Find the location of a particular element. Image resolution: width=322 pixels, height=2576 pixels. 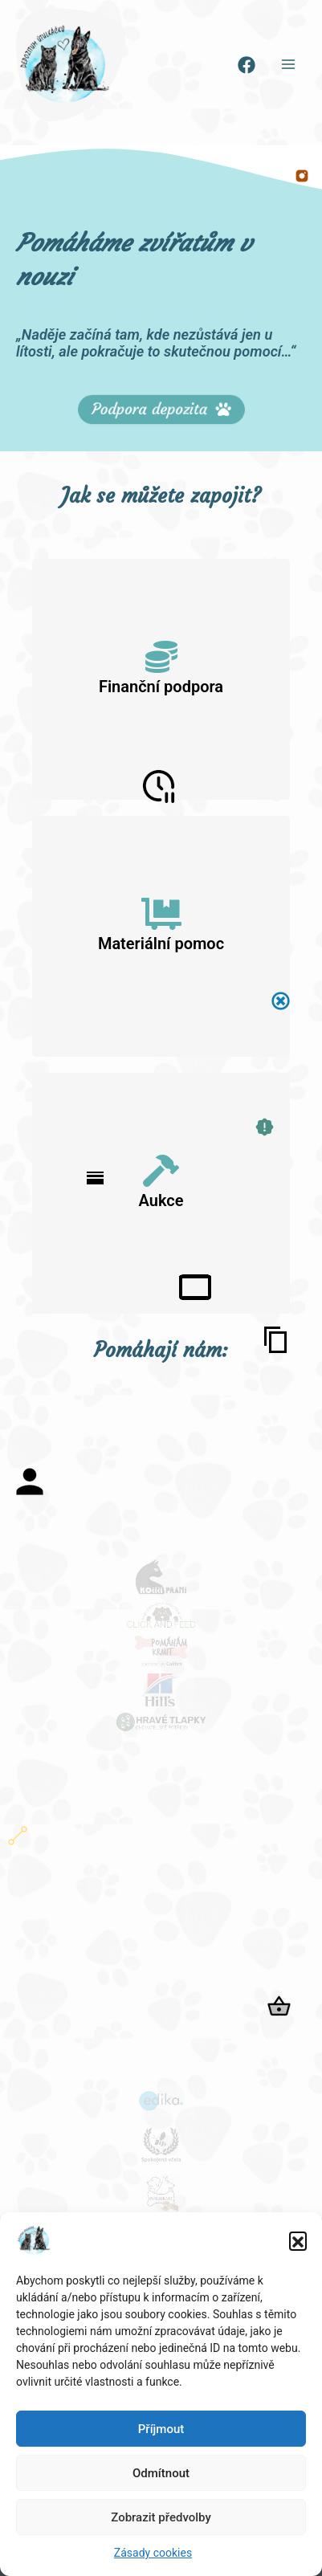

draw a line between two points is located at coordinates (18, 1836).